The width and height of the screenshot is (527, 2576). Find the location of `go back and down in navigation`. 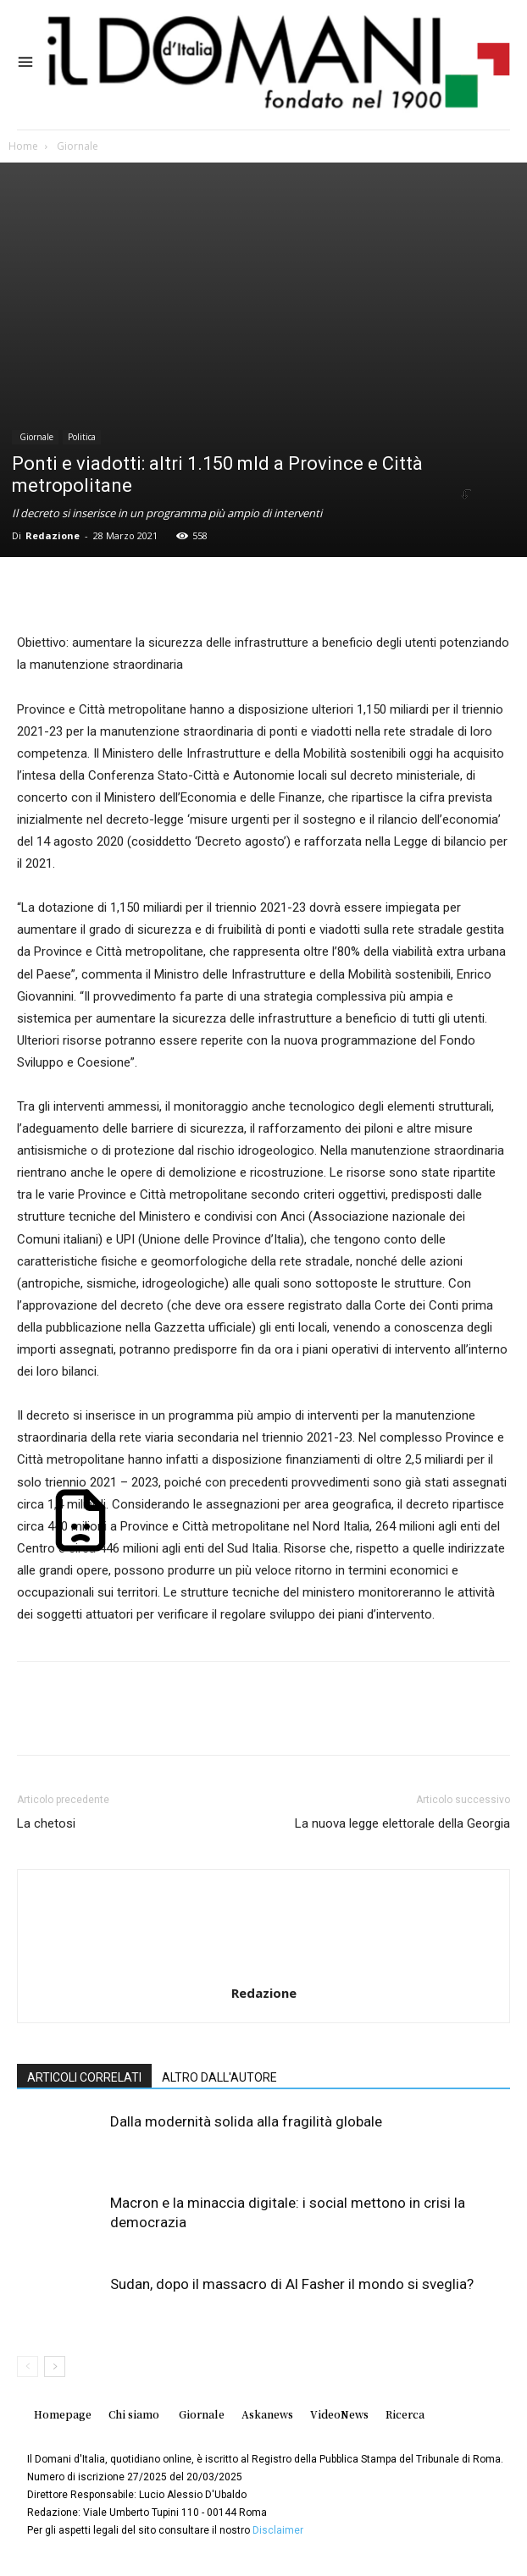

go back and down in navigation is located at coordinates (466, 494).